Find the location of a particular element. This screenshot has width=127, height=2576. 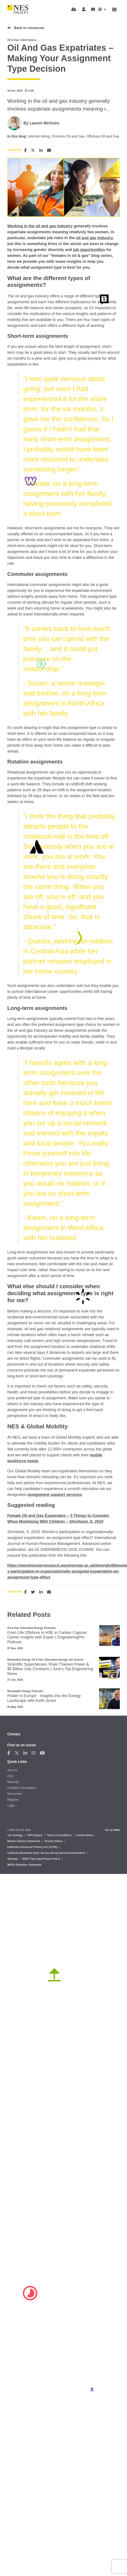

weebly website builder logo is located at coordinates (30, 481).